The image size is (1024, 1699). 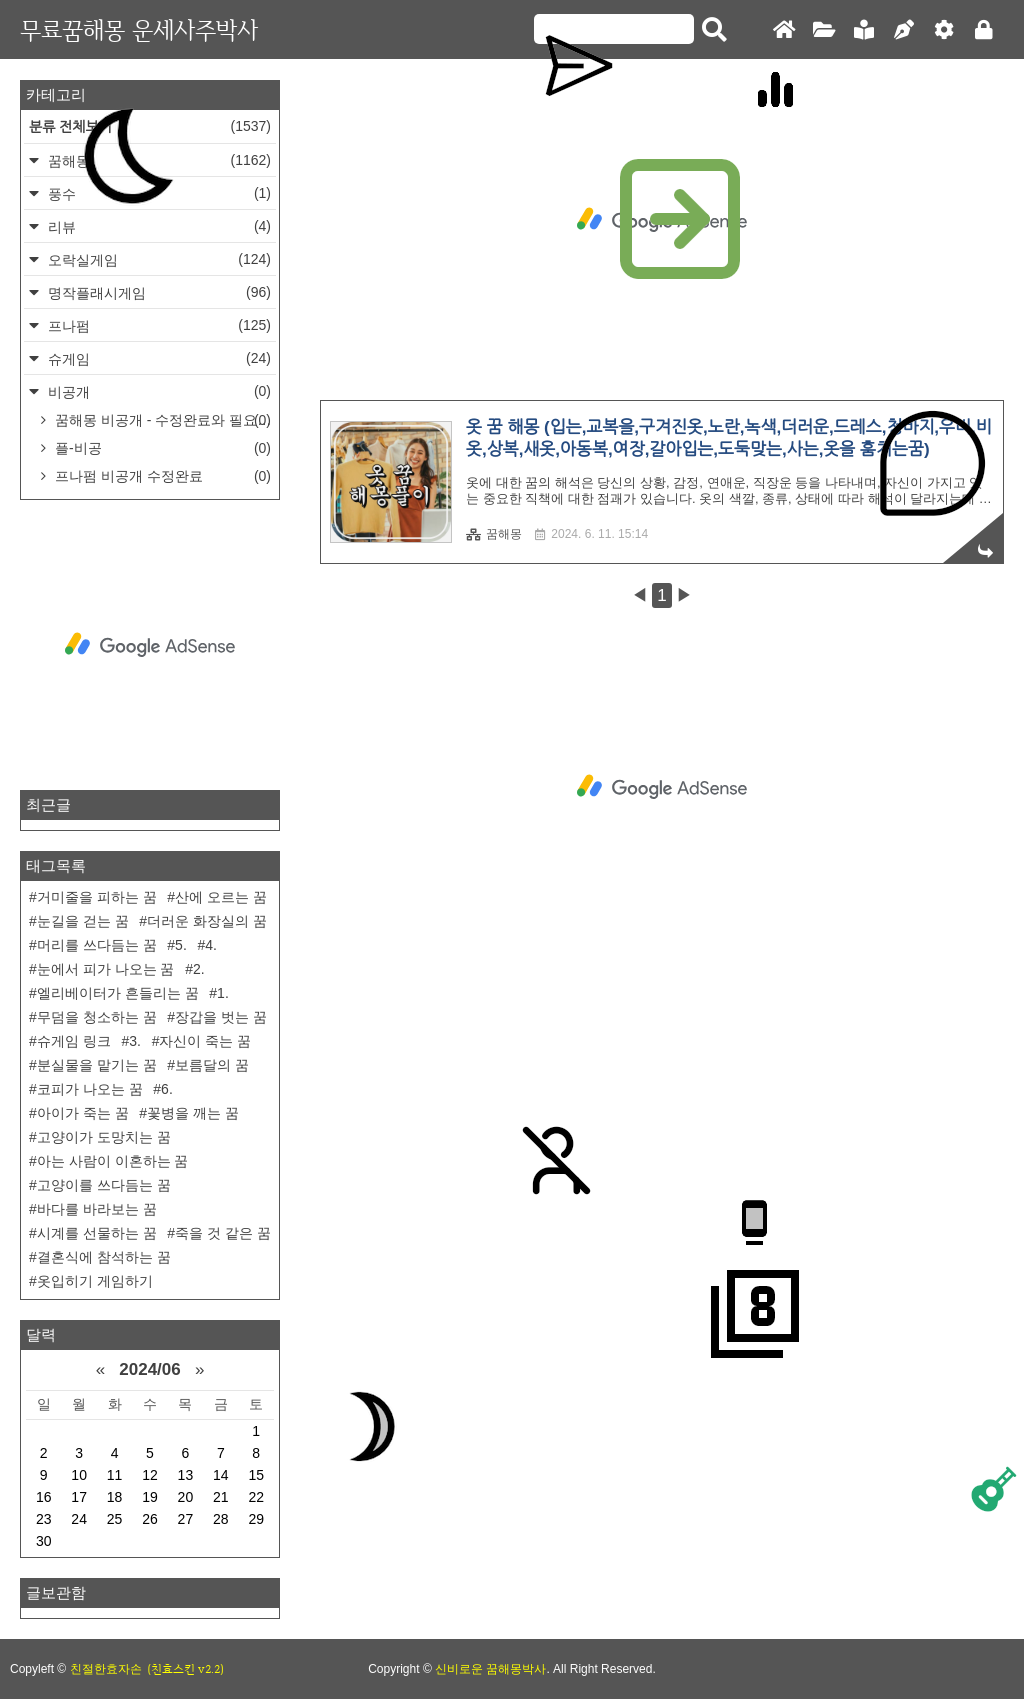 I want to click on send a message or email, so click(x=579, y=66).